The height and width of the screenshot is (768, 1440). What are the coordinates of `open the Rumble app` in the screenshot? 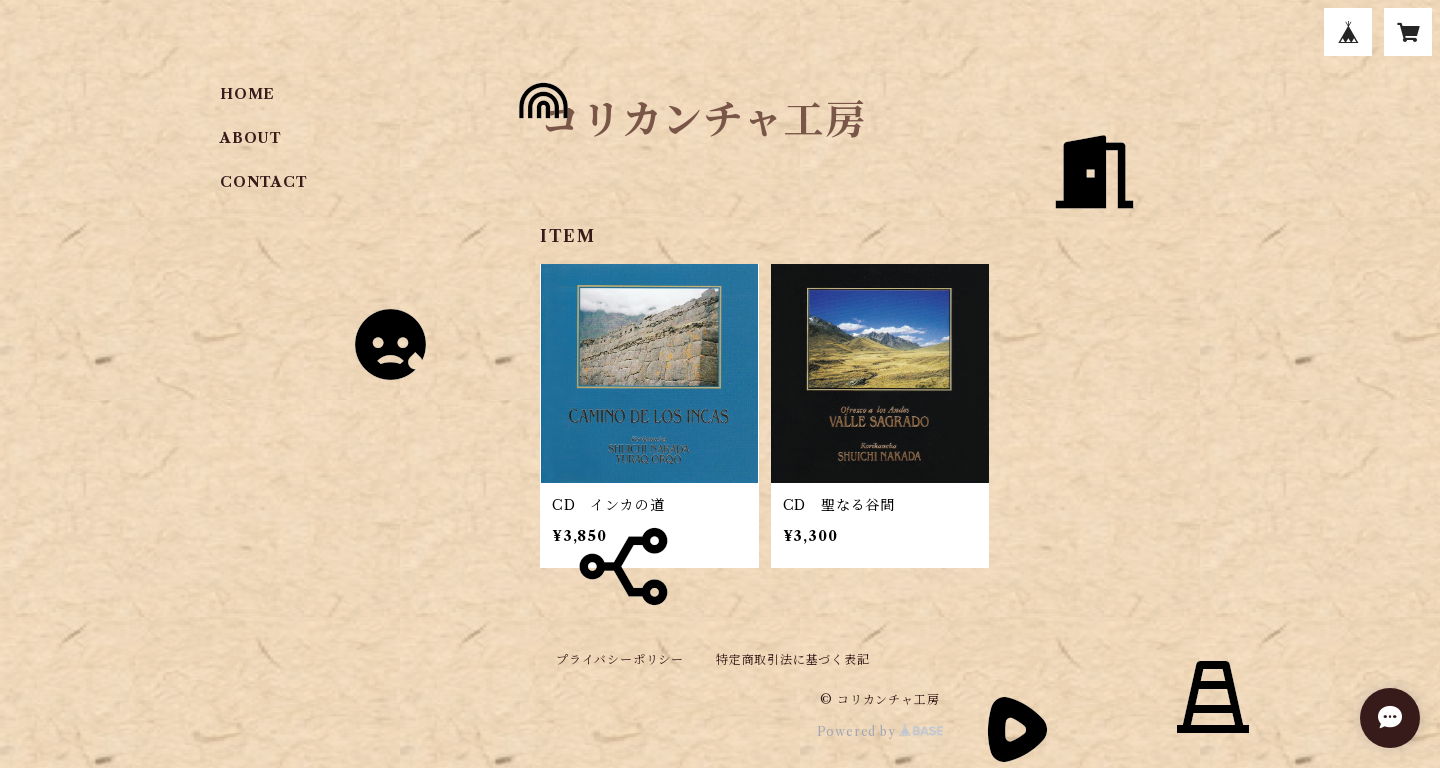 It's located at (1017, 729).